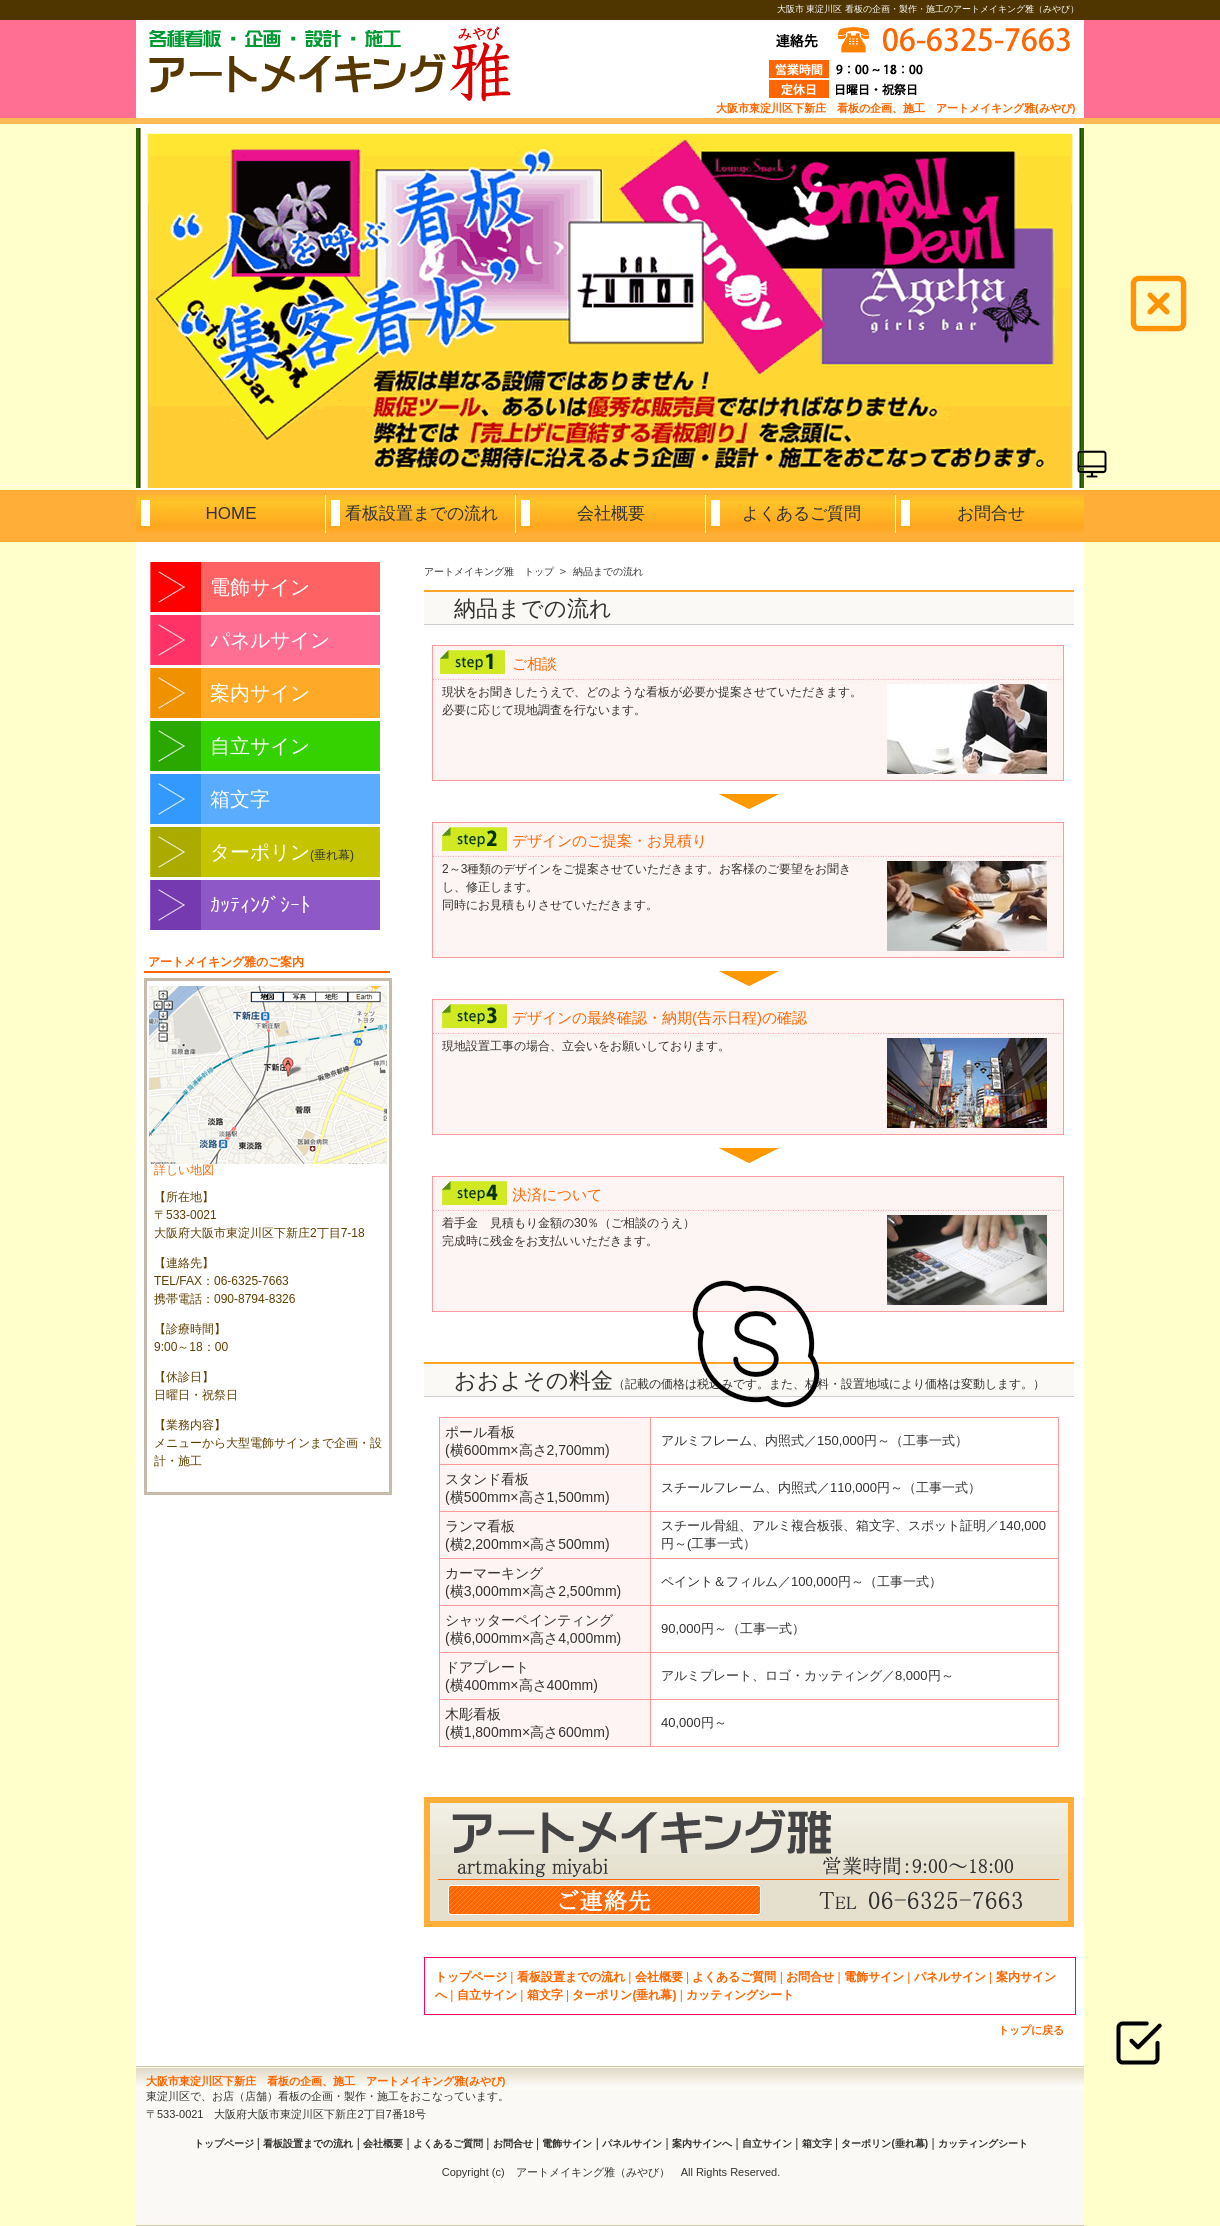  I want to click on mark item as complete, so click(1138, 2043).